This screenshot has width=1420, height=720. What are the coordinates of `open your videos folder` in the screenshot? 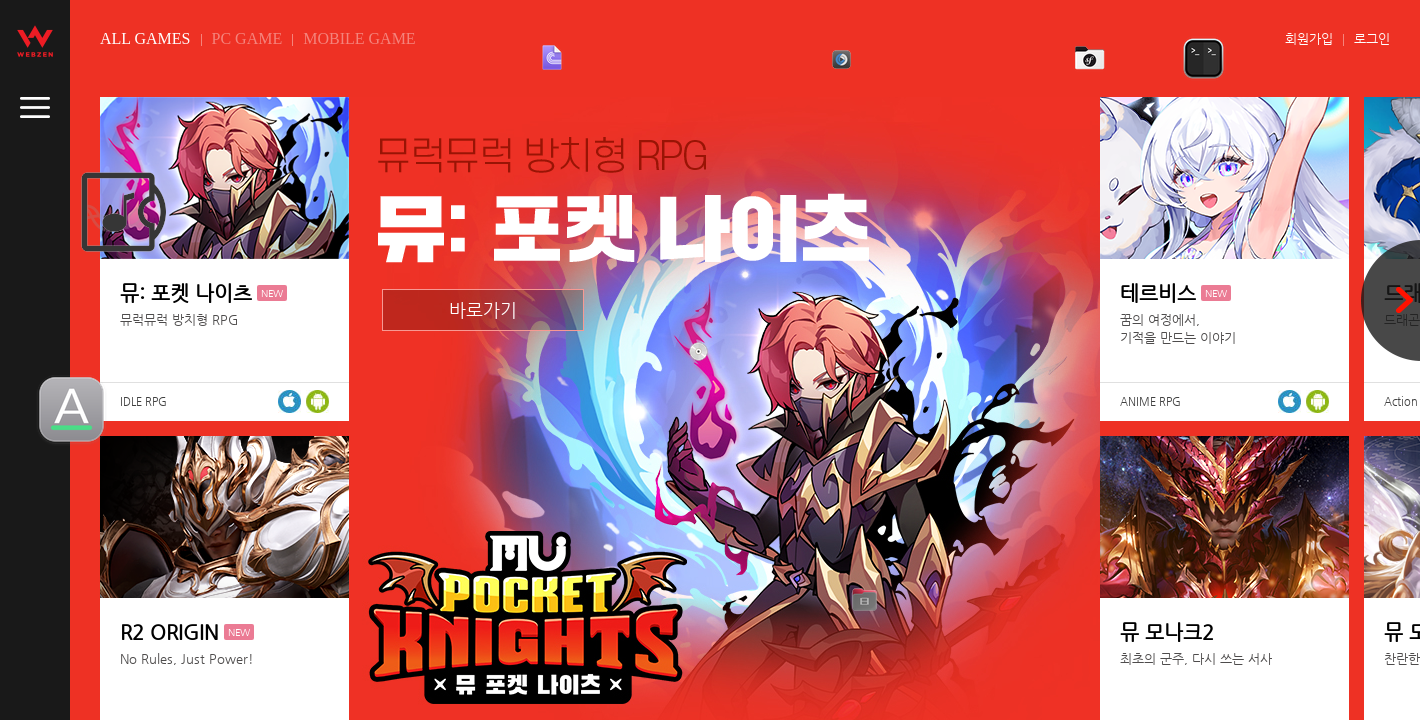 It's located at (864, 599).